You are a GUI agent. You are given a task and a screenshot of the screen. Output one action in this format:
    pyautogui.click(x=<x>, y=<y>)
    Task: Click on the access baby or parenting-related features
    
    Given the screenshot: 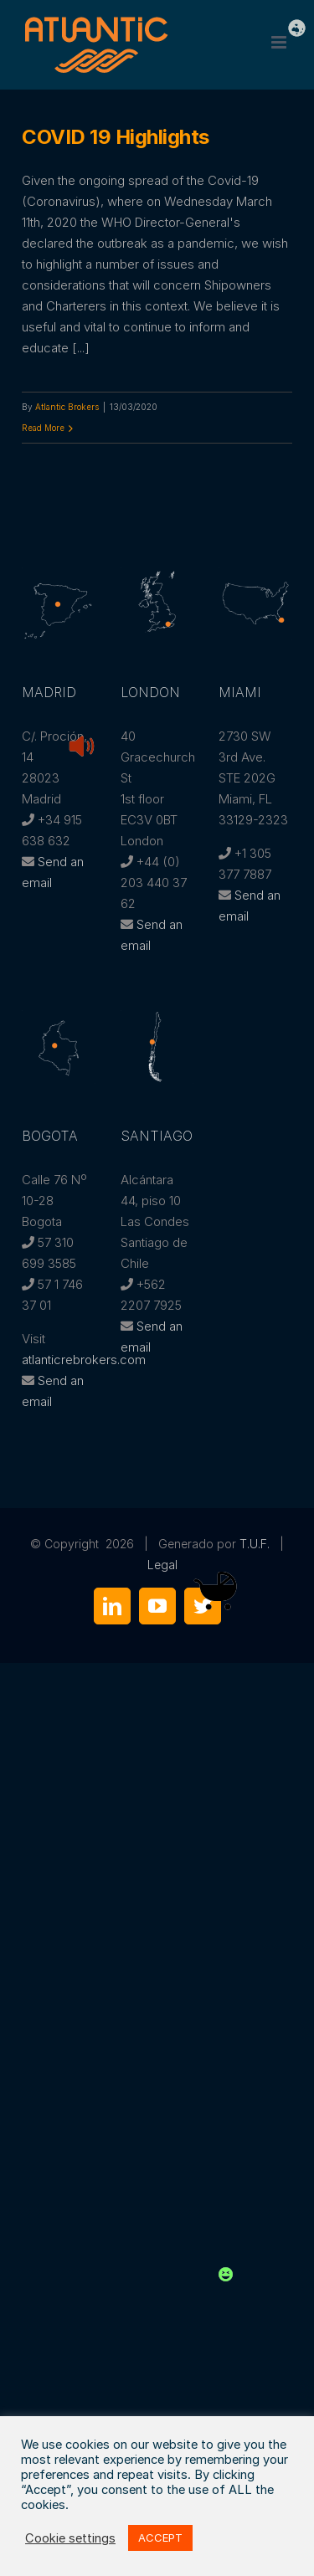 What is the action you would take?
    pyautogui.click(x=216, y=1589)
    